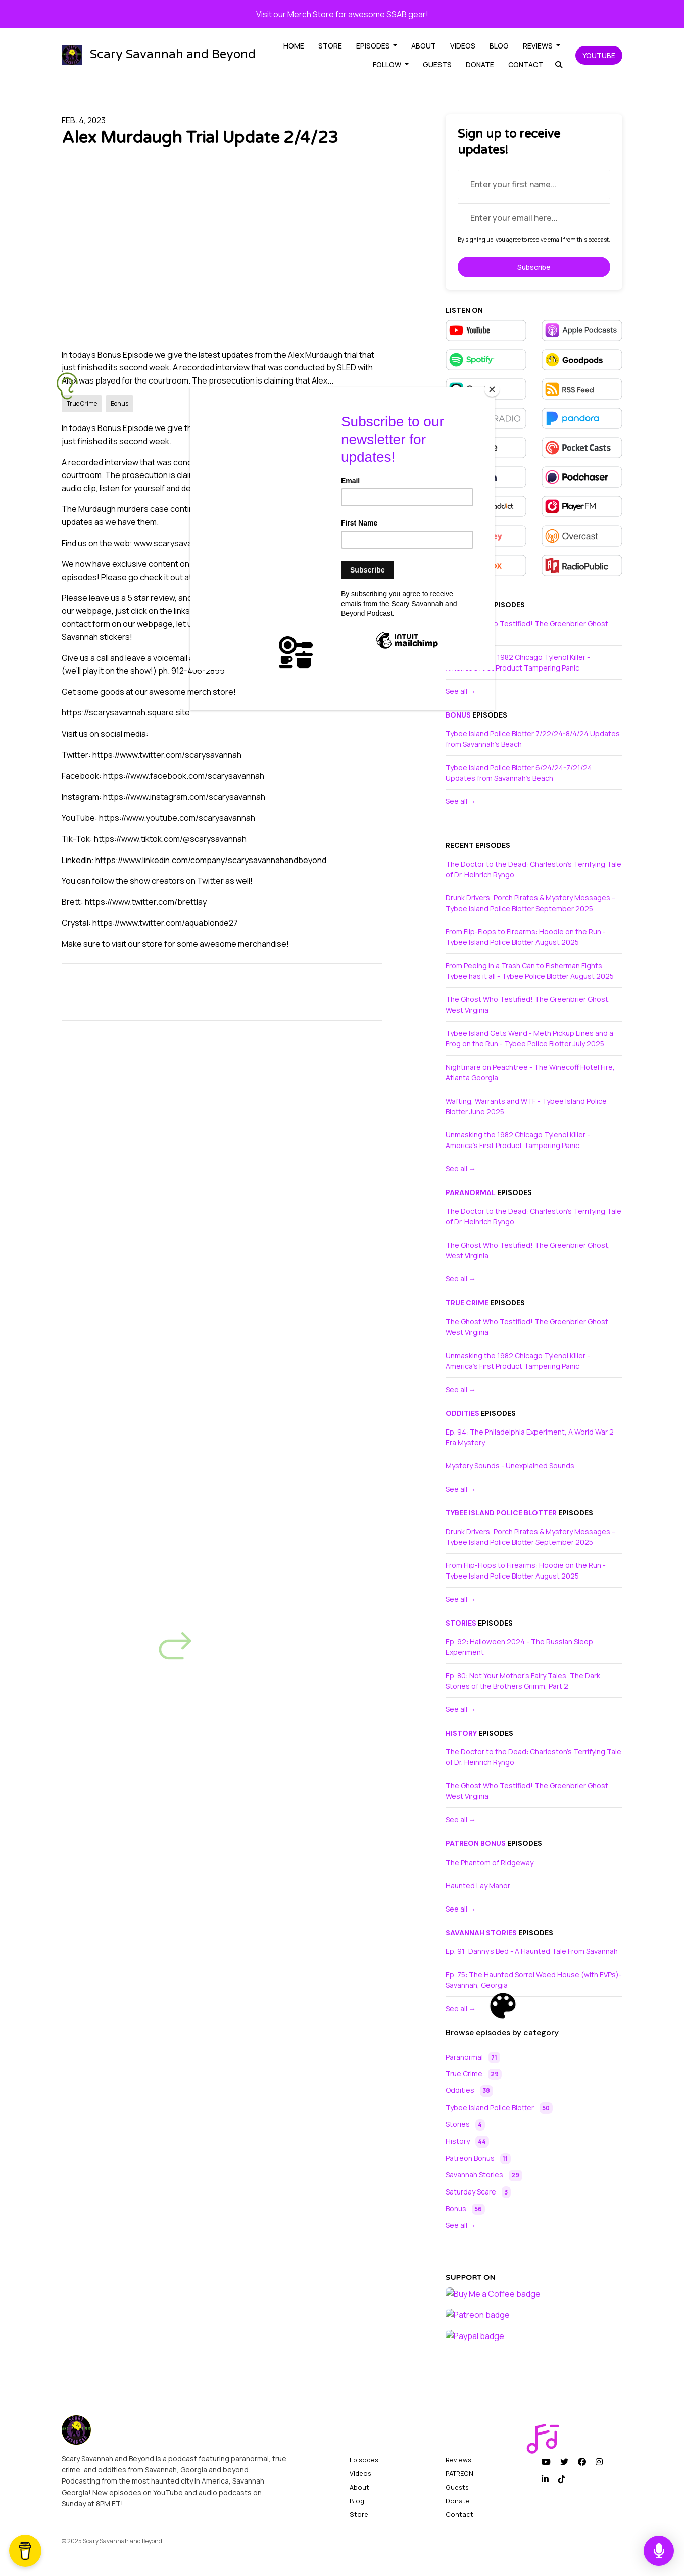 The image size is (684, 2576). Describe the element at coordinates (503, 2006) in the screenshot. I see `access color or theme customization options` at that location.